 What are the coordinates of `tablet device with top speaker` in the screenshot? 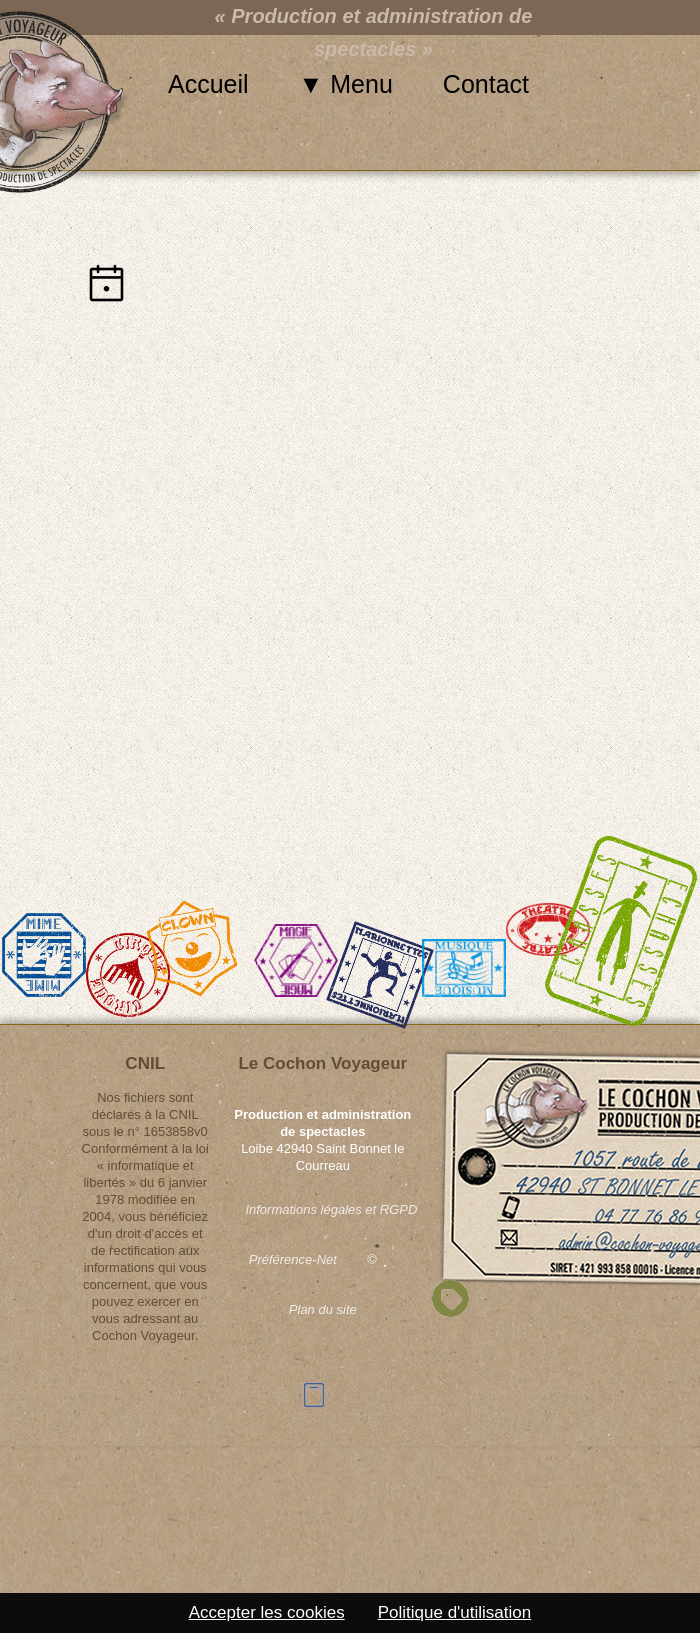 It's located at (314, 1395).